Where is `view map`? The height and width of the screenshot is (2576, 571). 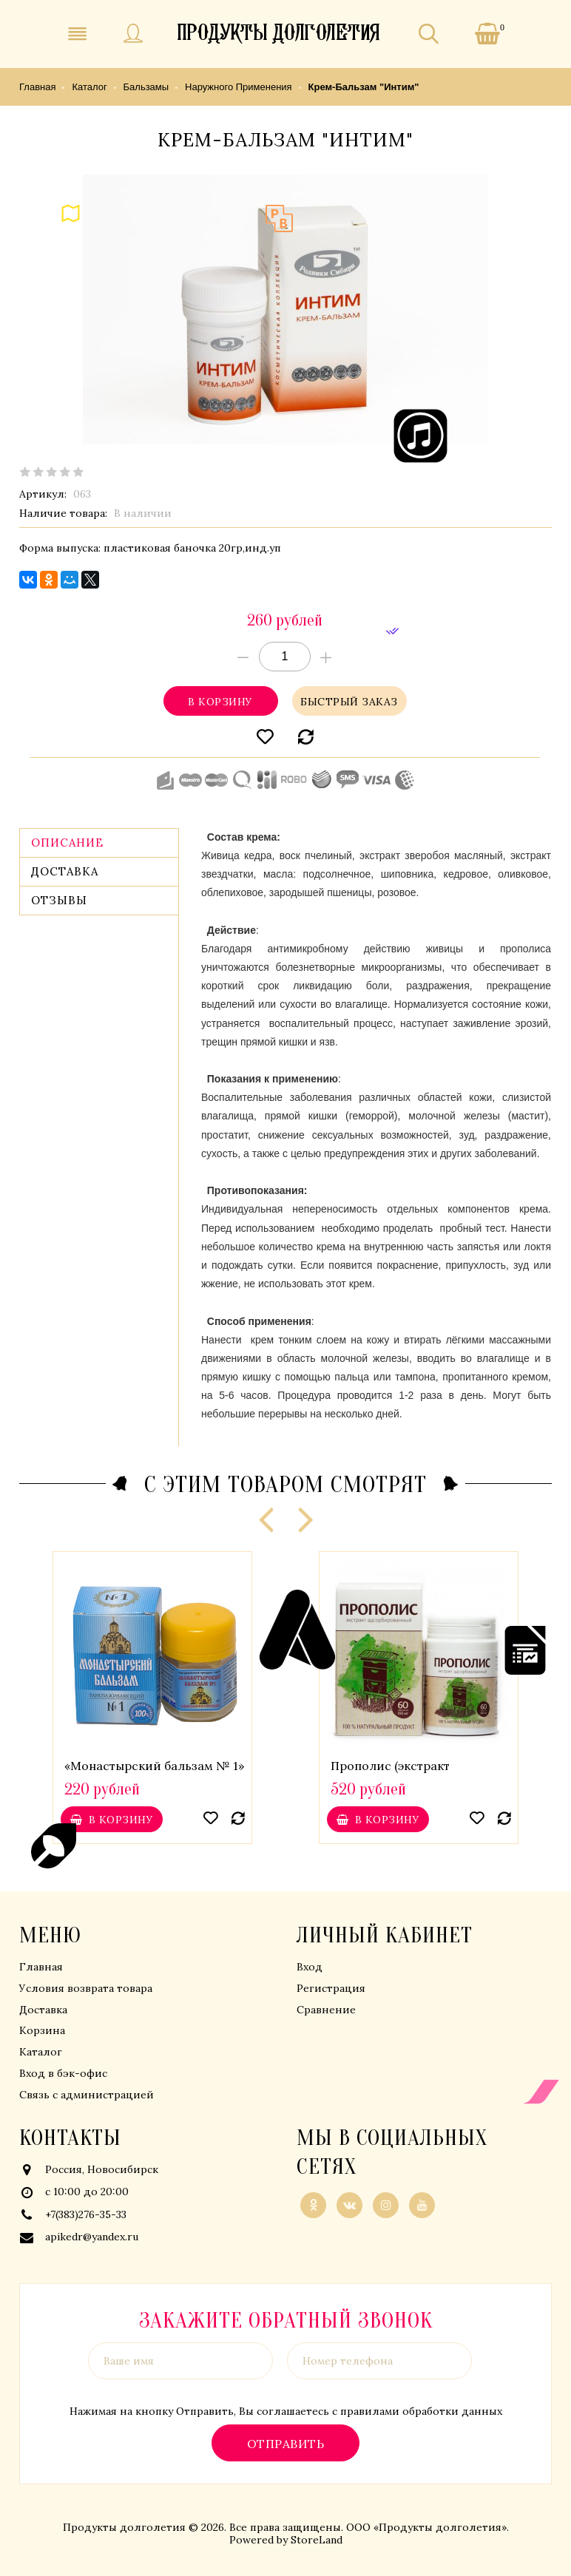 view map is located at coordinates (70, 213).